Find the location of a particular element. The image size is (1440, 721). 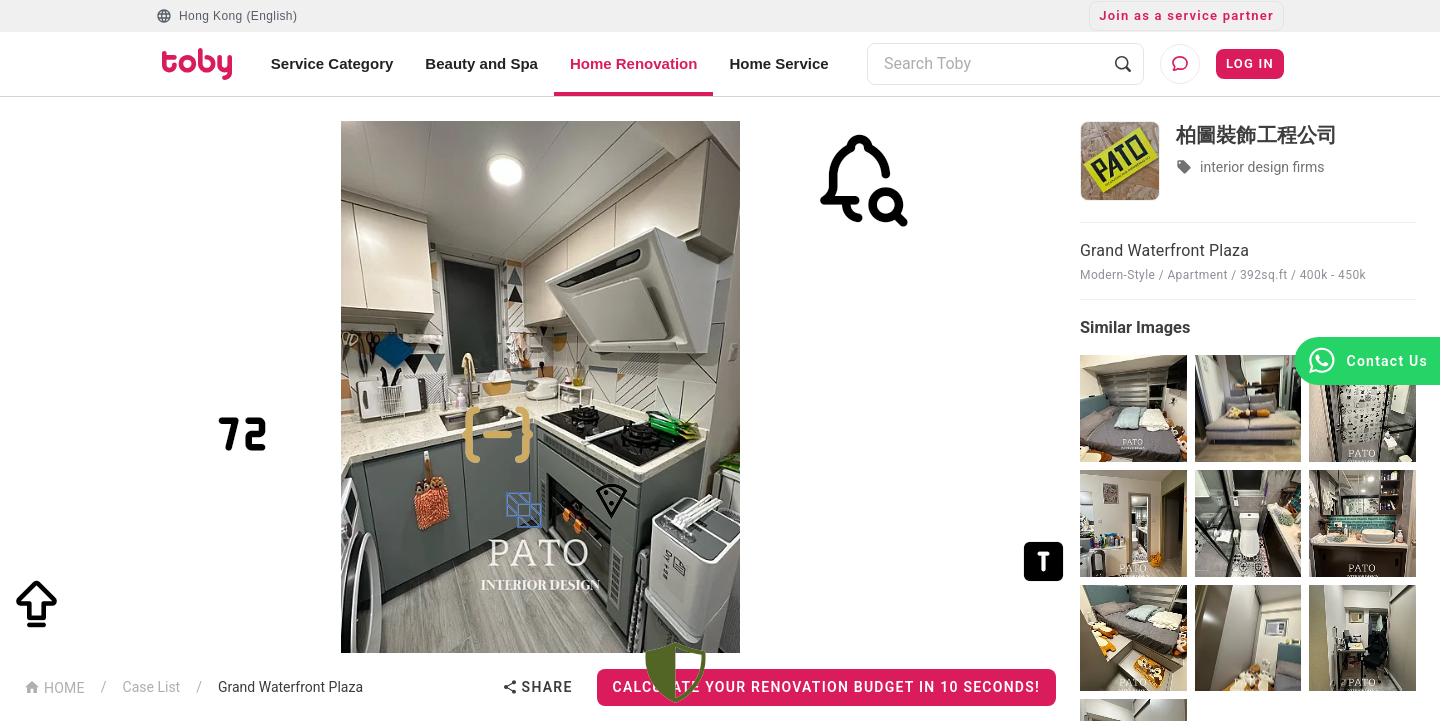

text formatting or typography tool is located at coordinates (1043, 561).